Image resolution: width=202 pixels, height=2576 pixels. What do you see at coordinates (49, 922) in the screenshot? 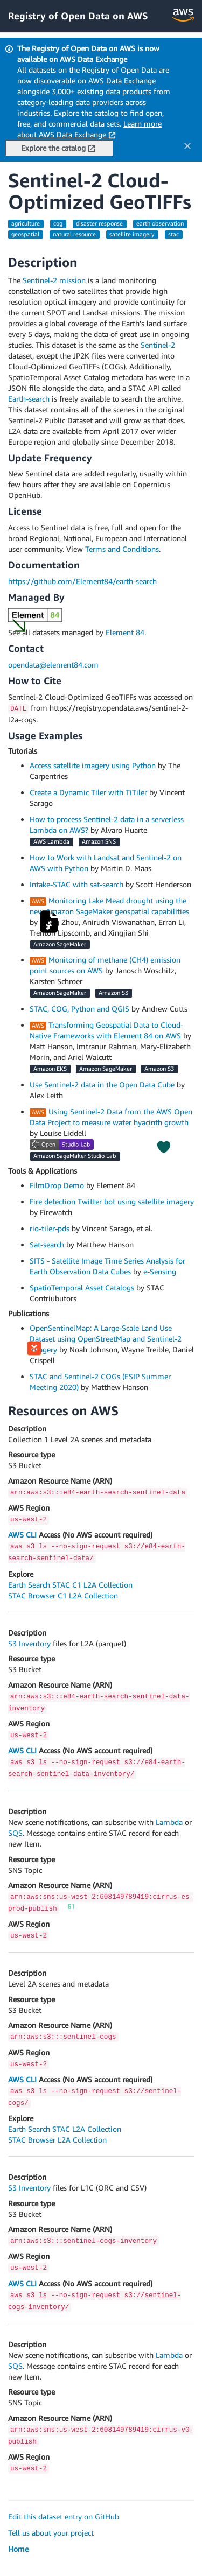
I see `open a function or script file` at bounding box center [49, 922].